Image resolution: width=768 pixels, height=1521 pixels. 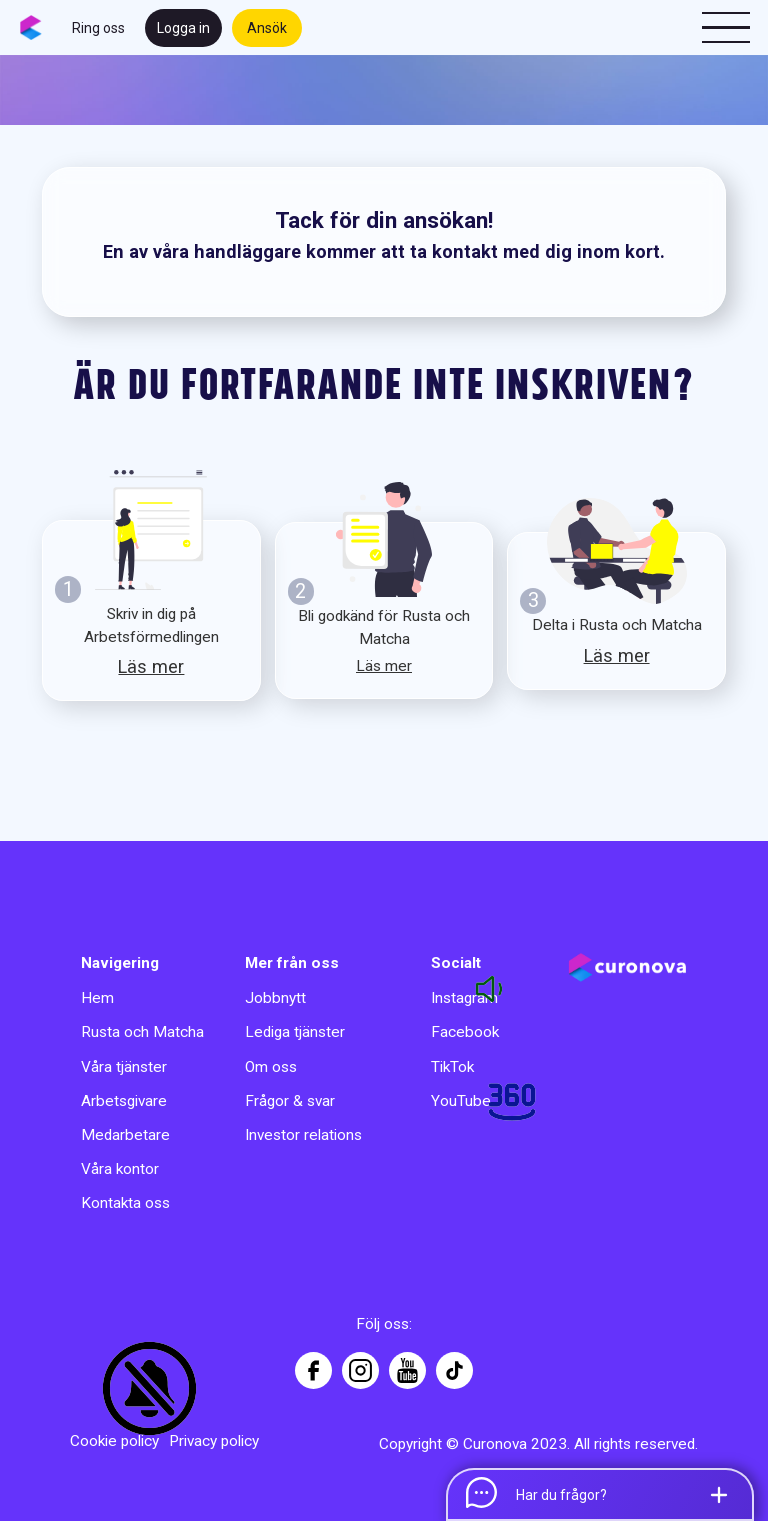 What do you see at coordinates (489, 989) in the screenshot?
I see `adjust audio to low volume level` at bounding box center [489, 989].